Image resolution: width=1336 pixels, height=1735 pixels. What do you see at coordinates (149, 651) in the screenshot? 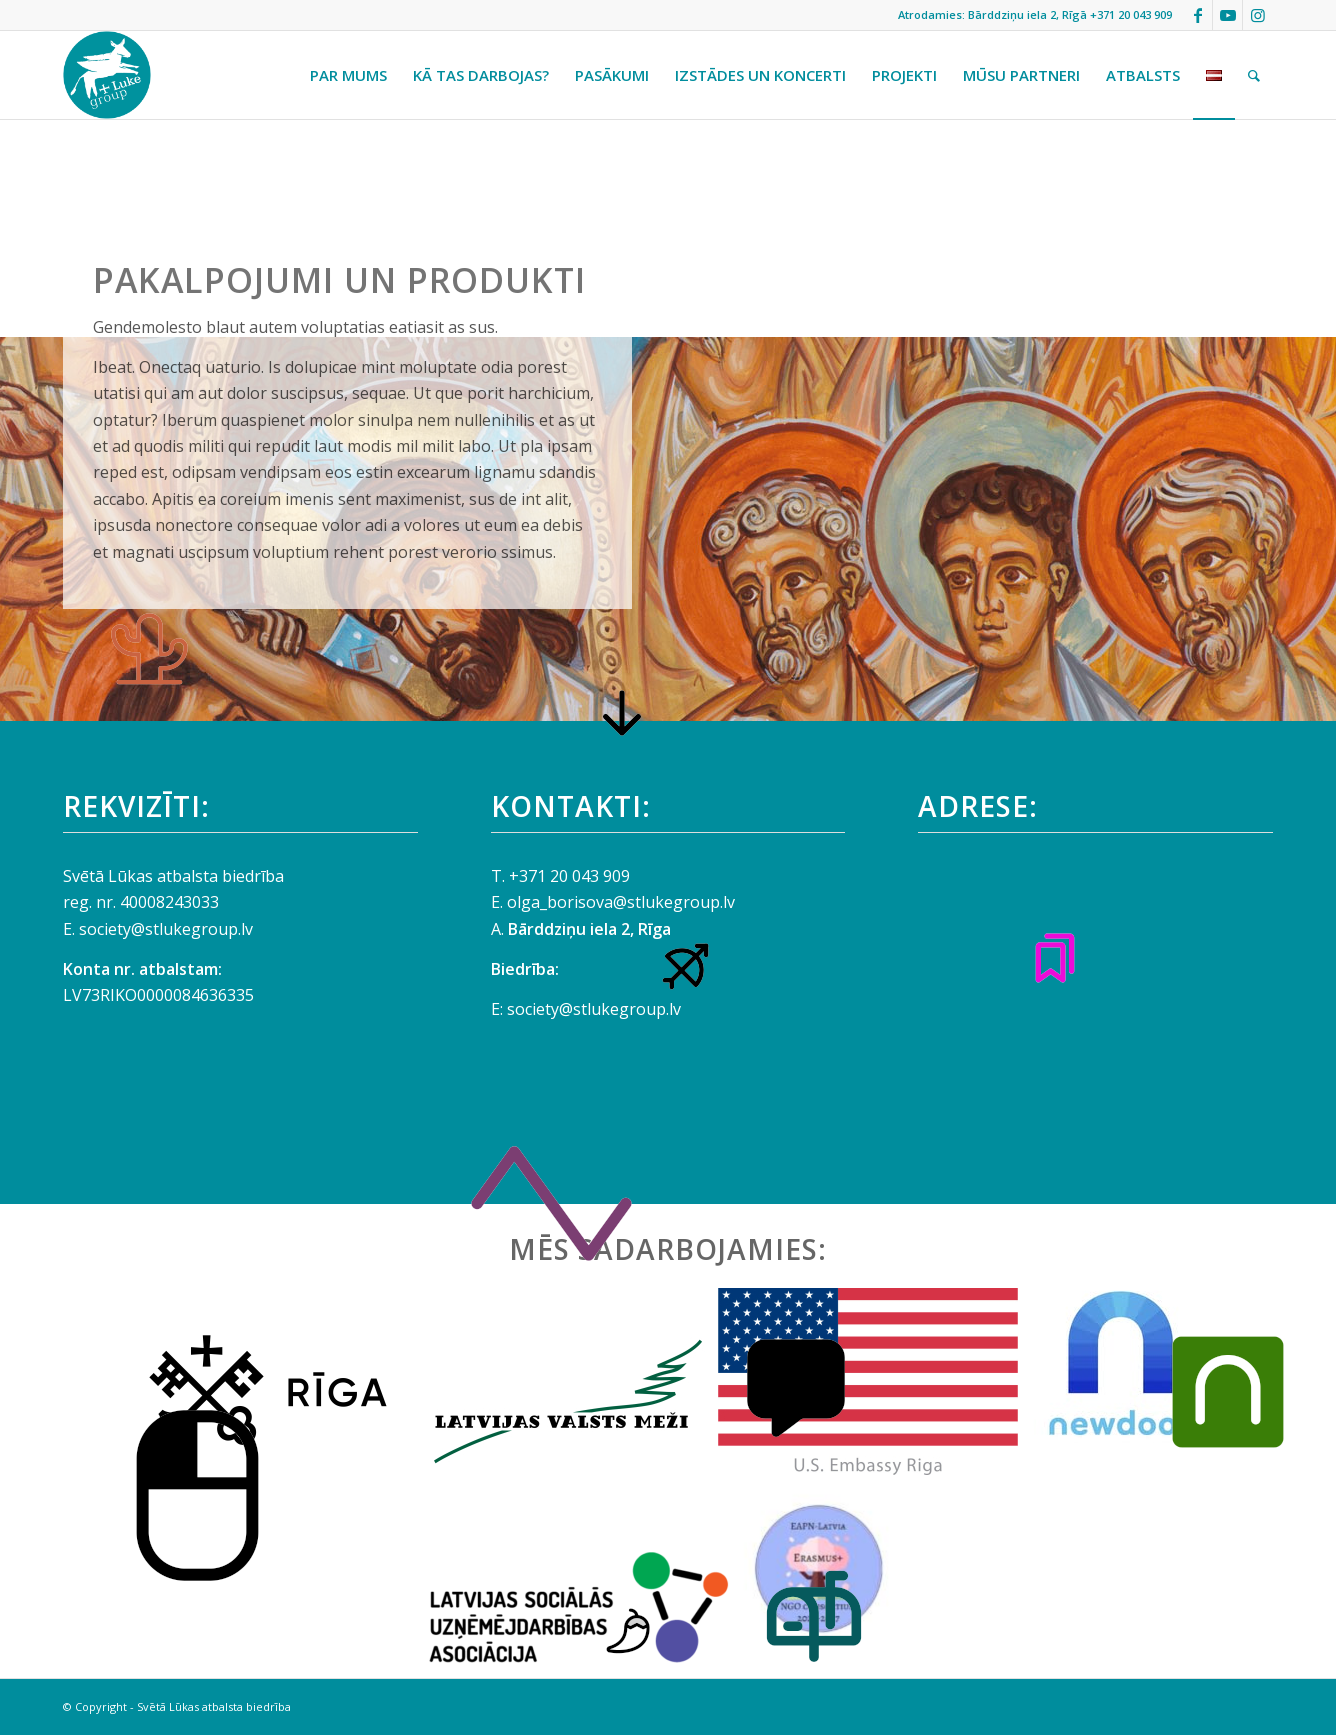
I see `indicates desert or arid climate setting` at bounding box center [149, 651].